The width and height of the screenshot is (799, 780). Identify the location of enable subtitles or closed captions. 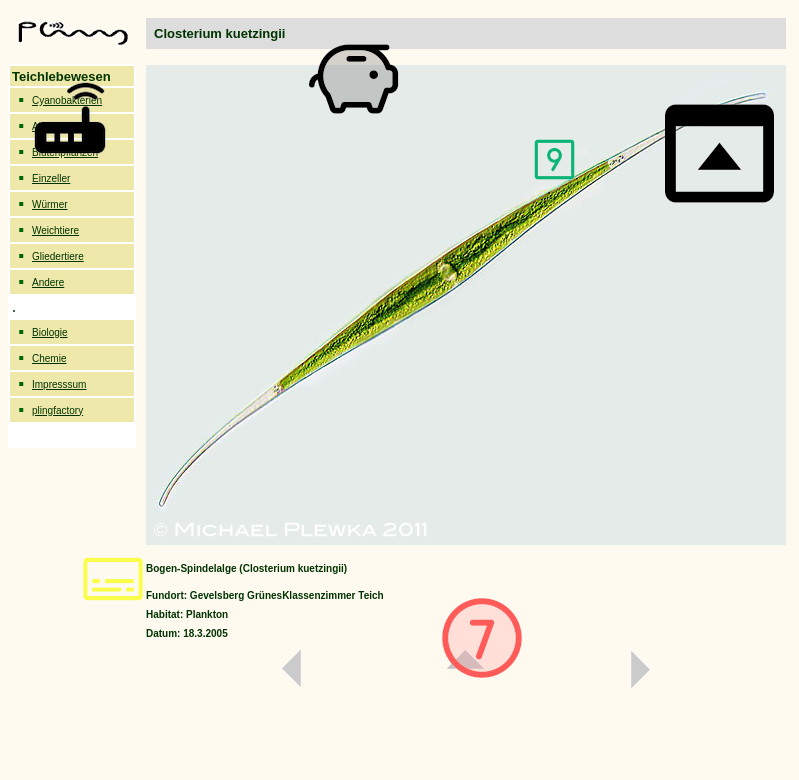
(113, 579).